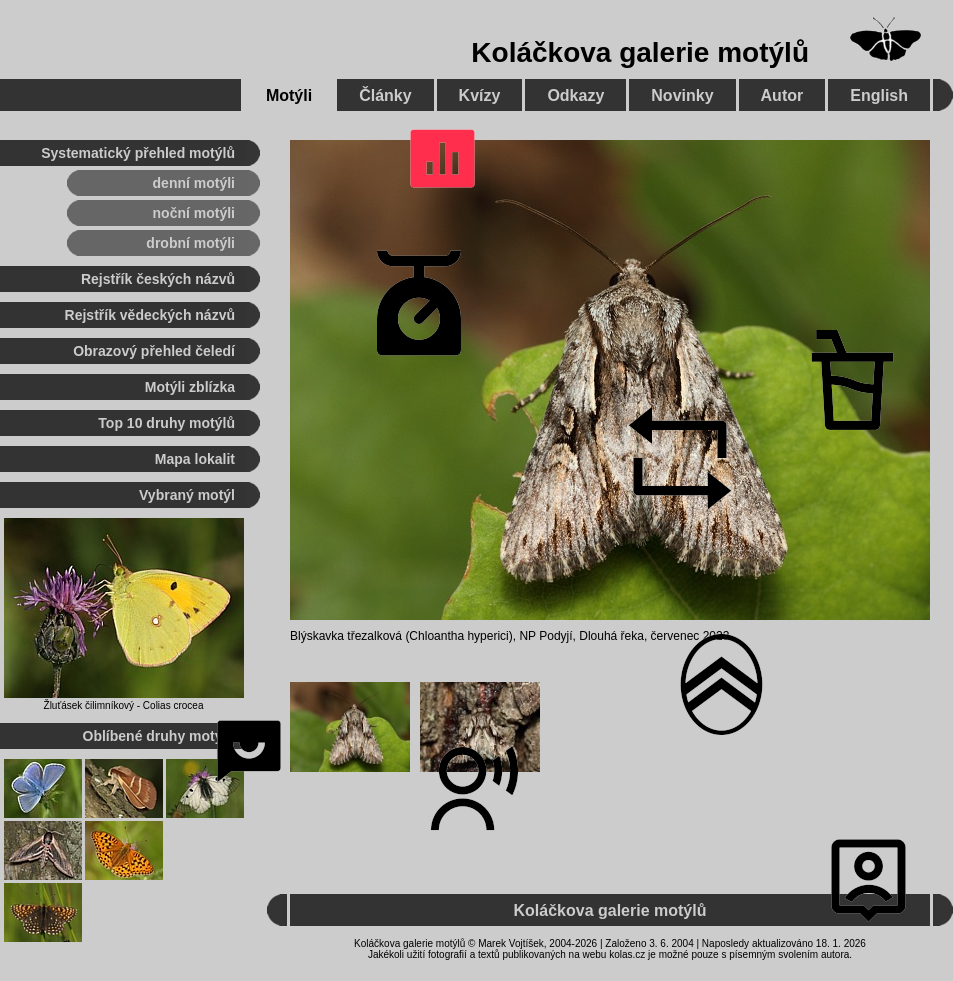 This screenshot has height=981, width=953. I want to click on view profile location or address, so click(868, 876).